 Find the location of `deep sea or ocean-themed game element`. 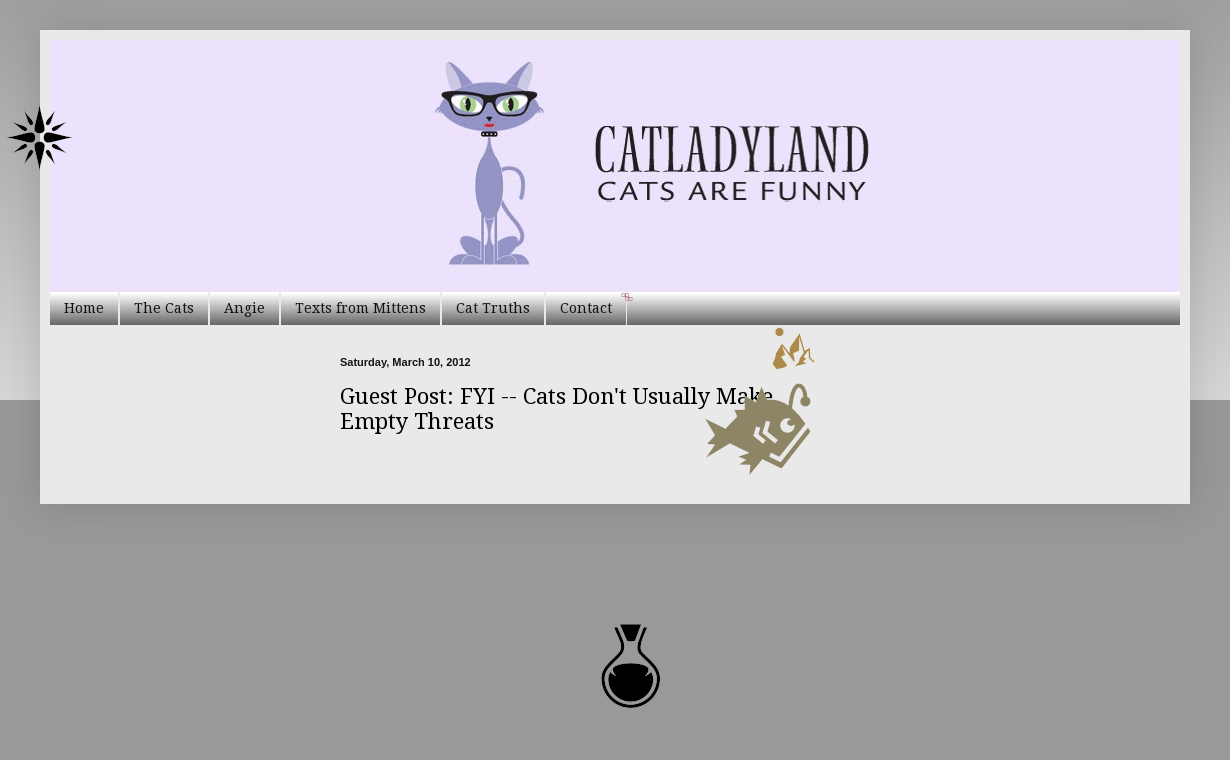

deep sea or ocean-themed game element is located at coordinates (757, 428).